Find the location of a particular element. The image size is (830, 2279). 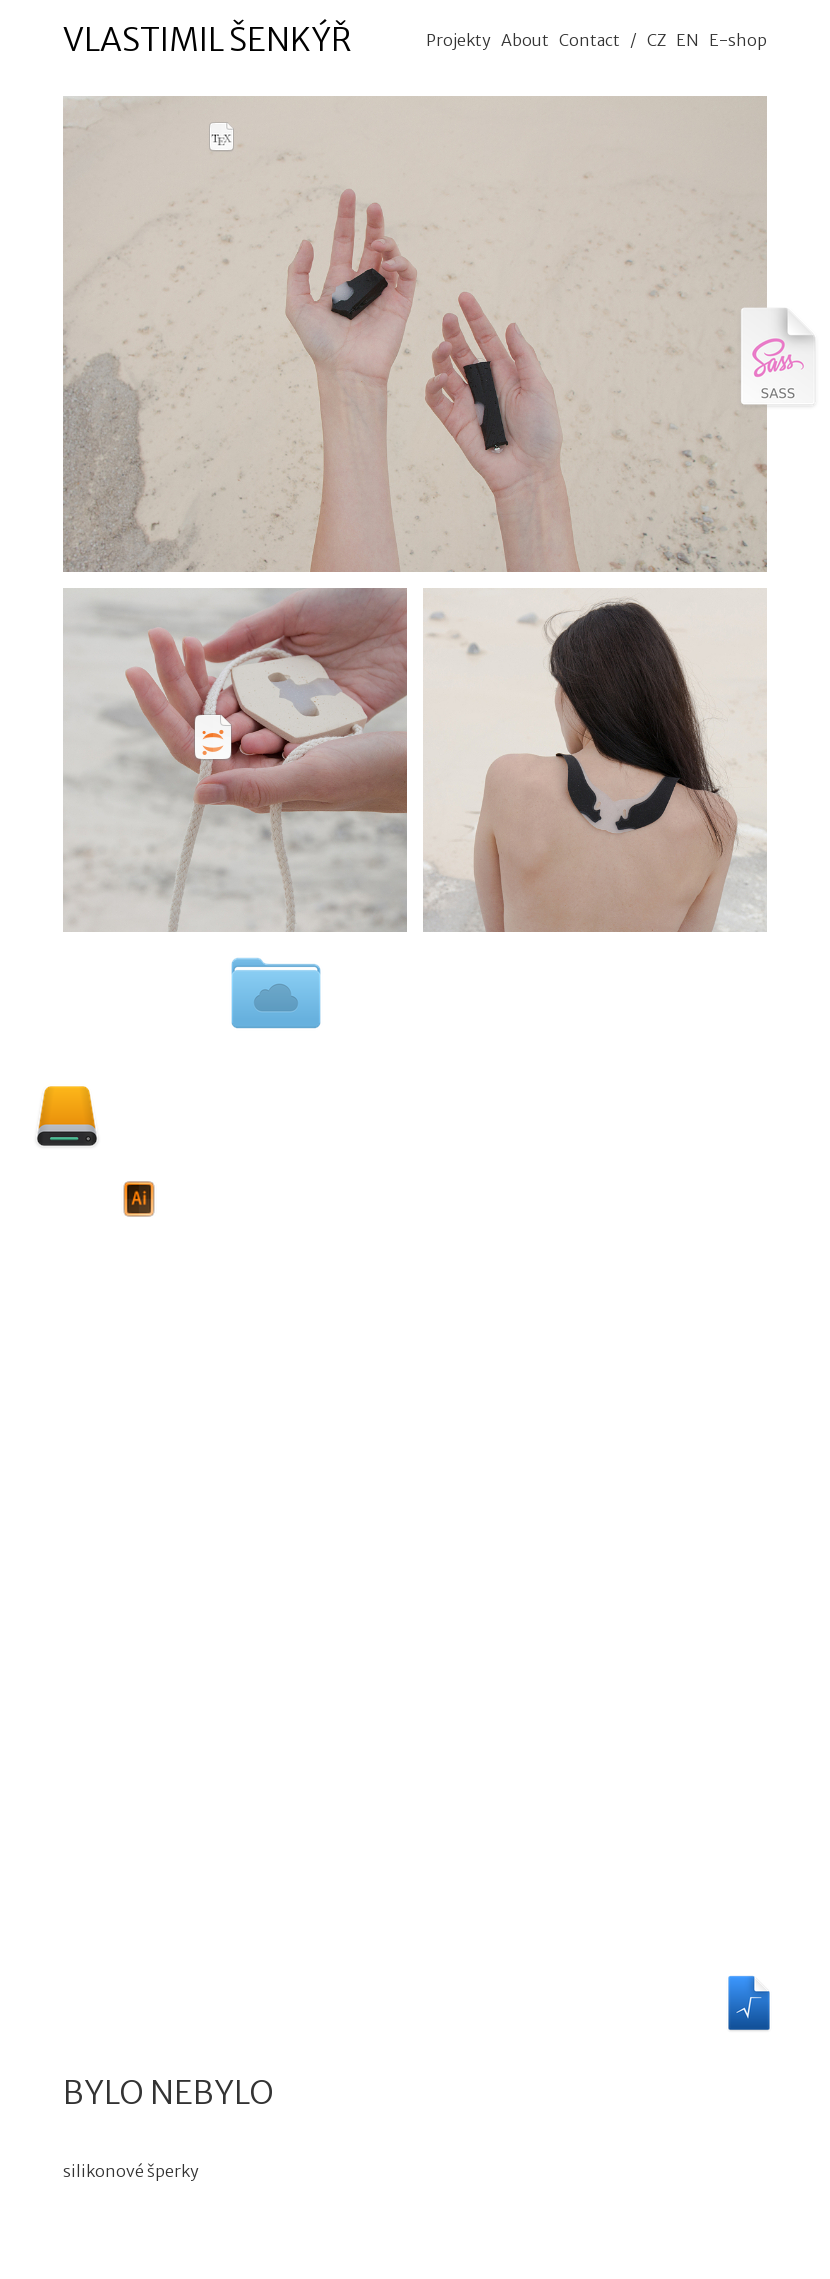

external USB hard drive connected is located at coordinates (67, 1116).